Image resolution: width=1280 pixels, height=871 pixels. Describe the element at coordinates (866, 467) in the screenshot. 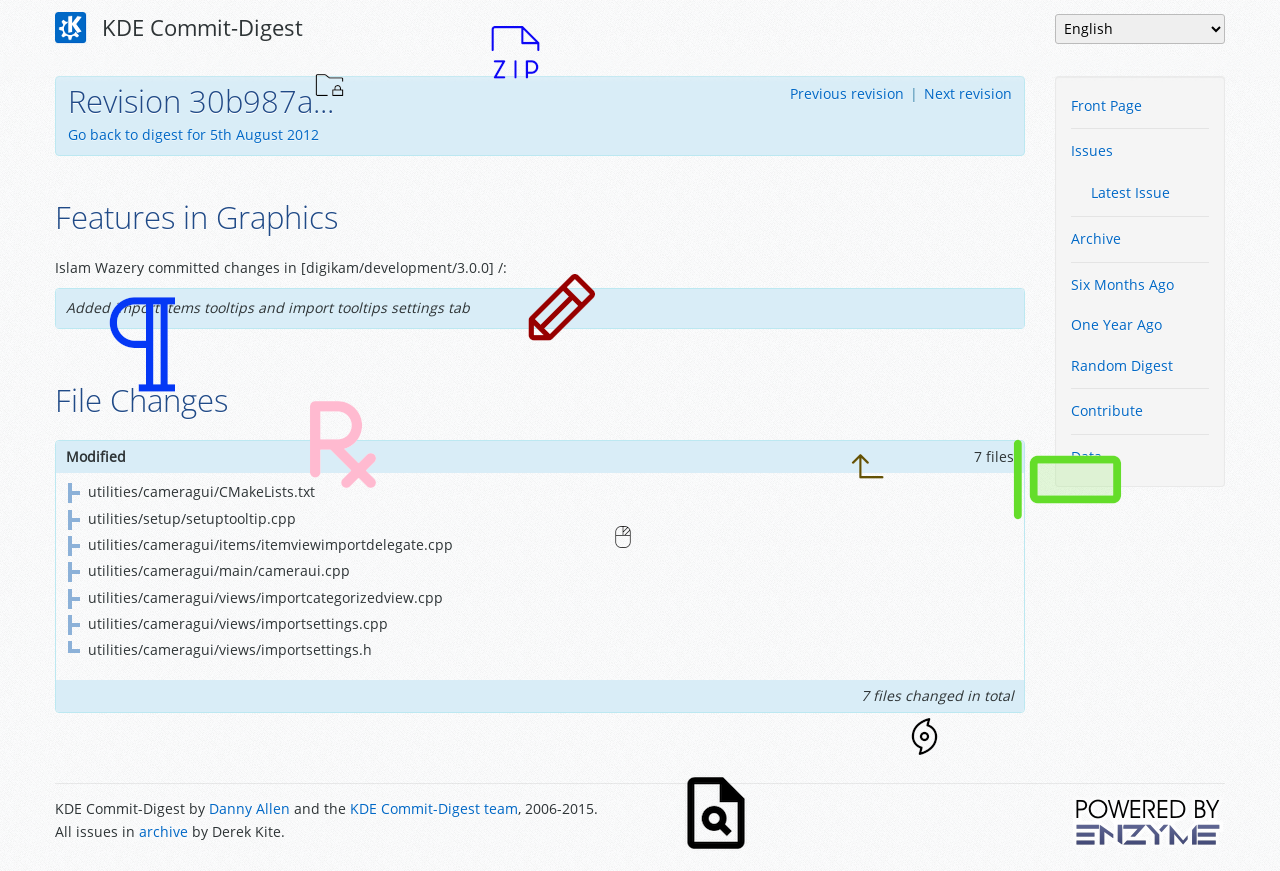

I see `go back and up to previous level` at that location.